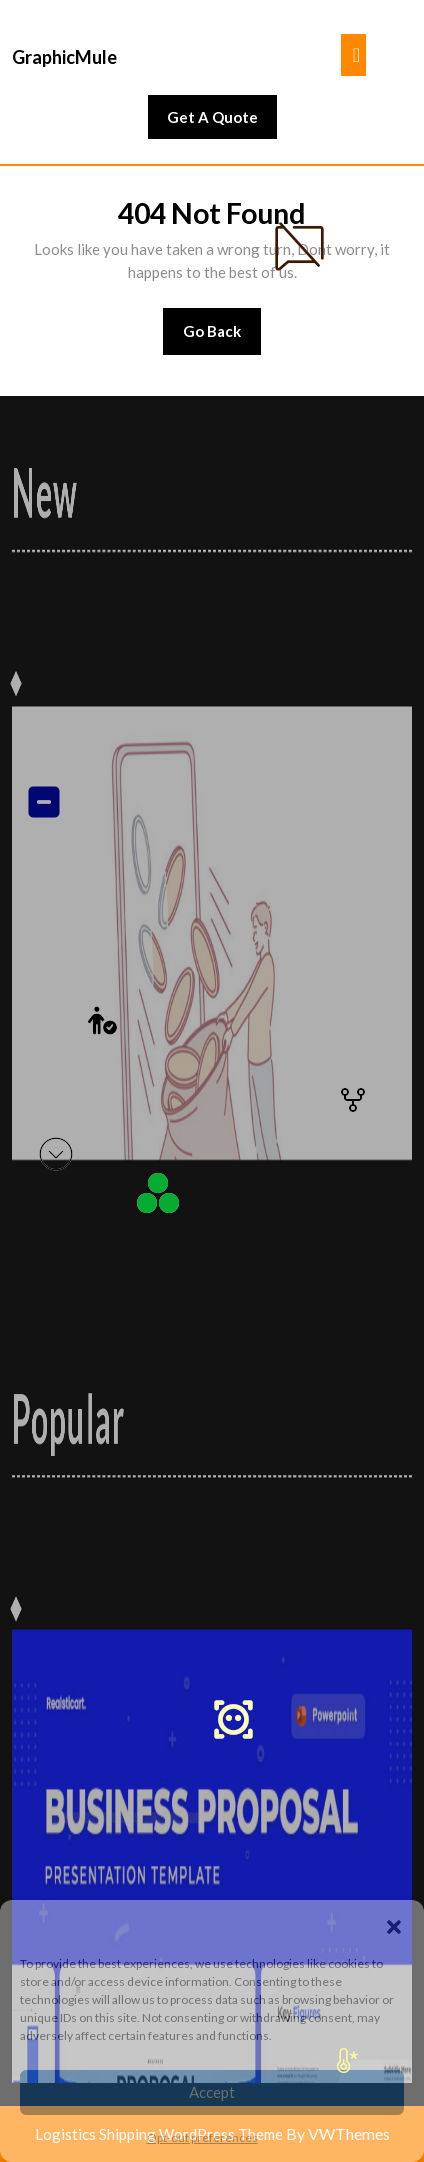 The width and height of the screenshot is (424, 2162). What do you see at coordinates (158, 1193) in the screenshot?
I see `view connected accounts or integrations` at bounding box center [158, 1193].